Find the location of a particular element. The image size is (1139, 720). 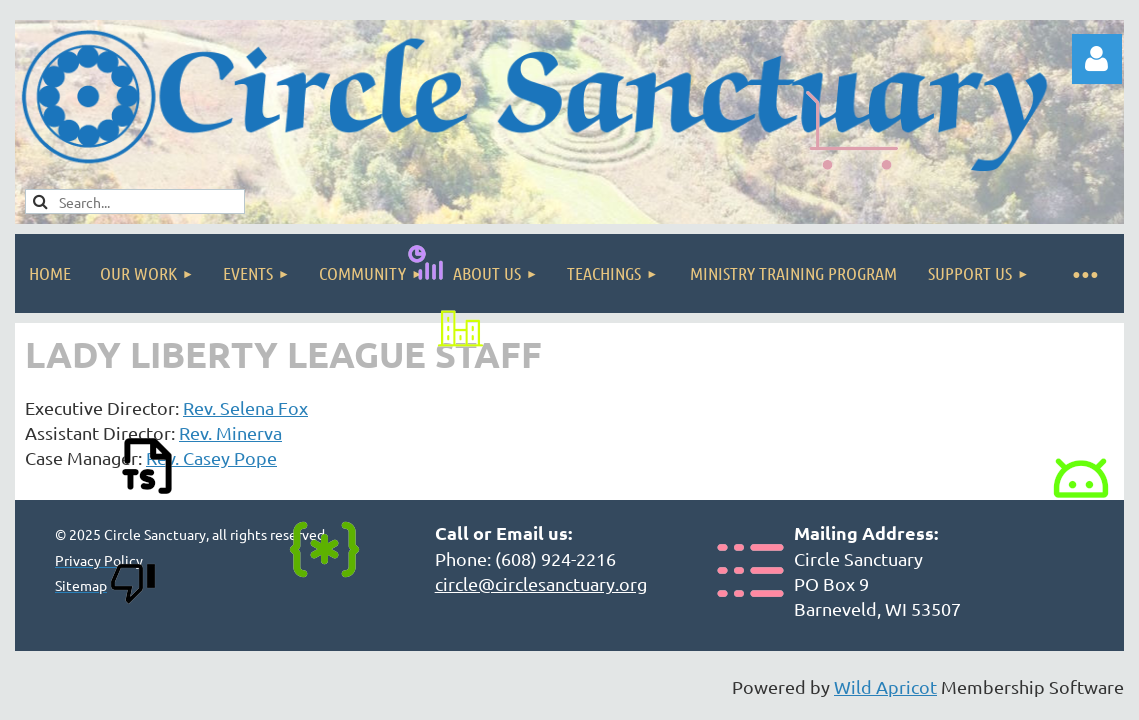

view city or urban locations is located at coordinates (460, 328).